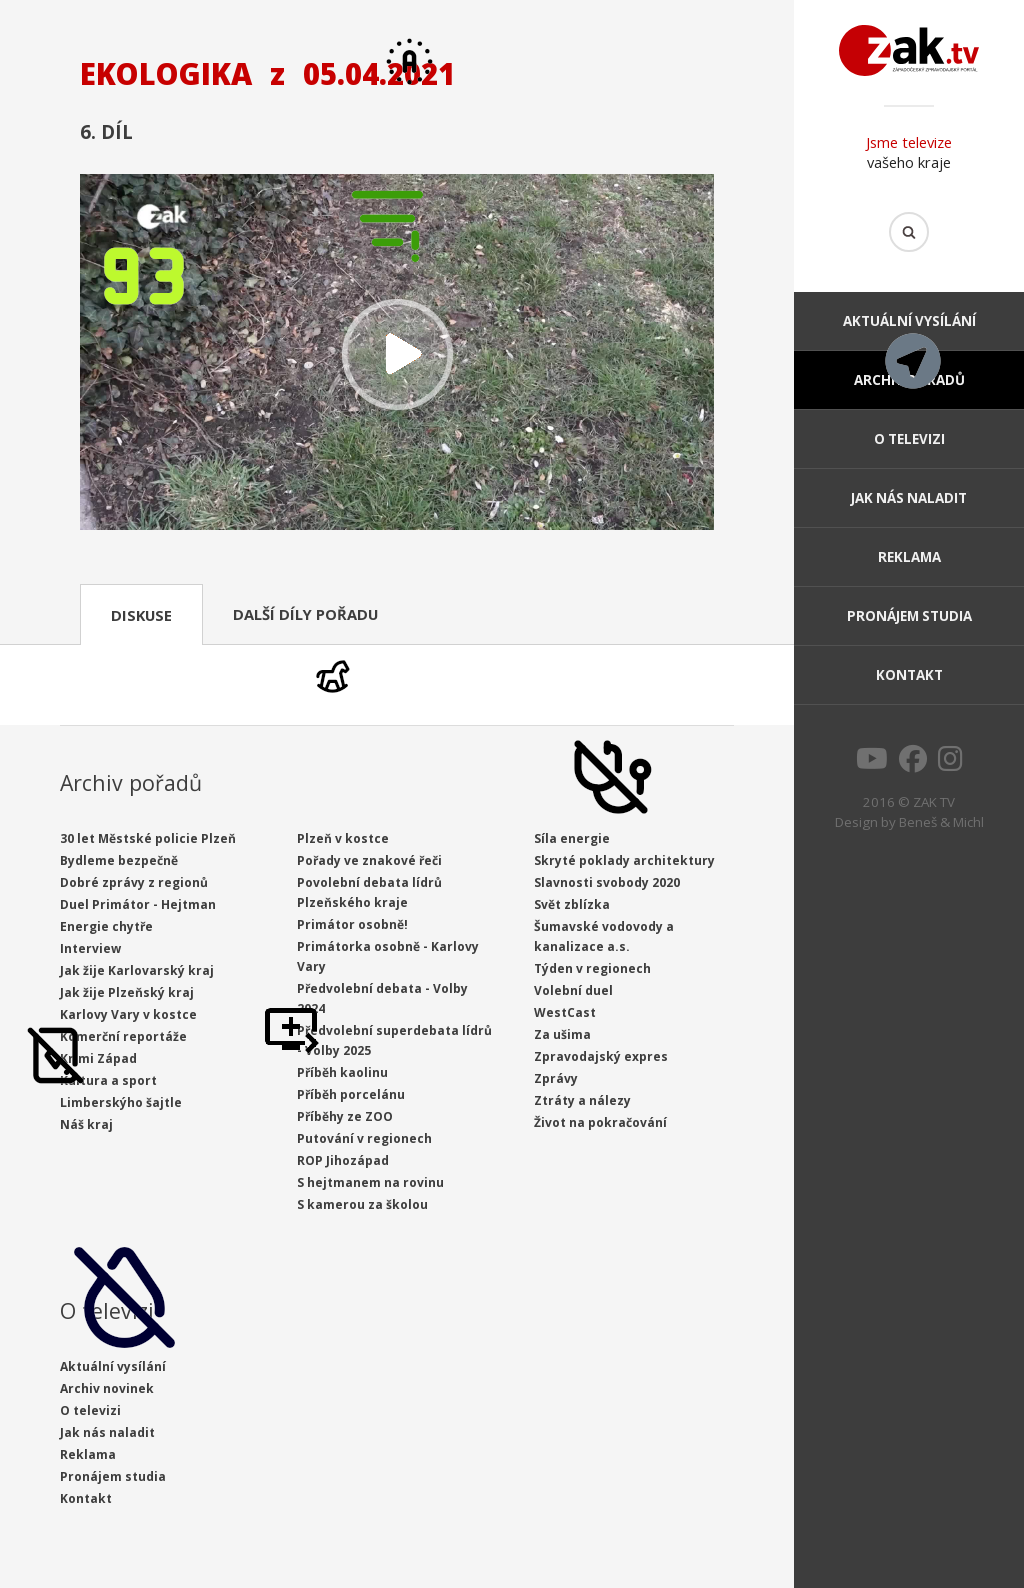  Describe the element at coordinates (291, 1029) in the screenshot. I see `add to play next in queue` at that location.